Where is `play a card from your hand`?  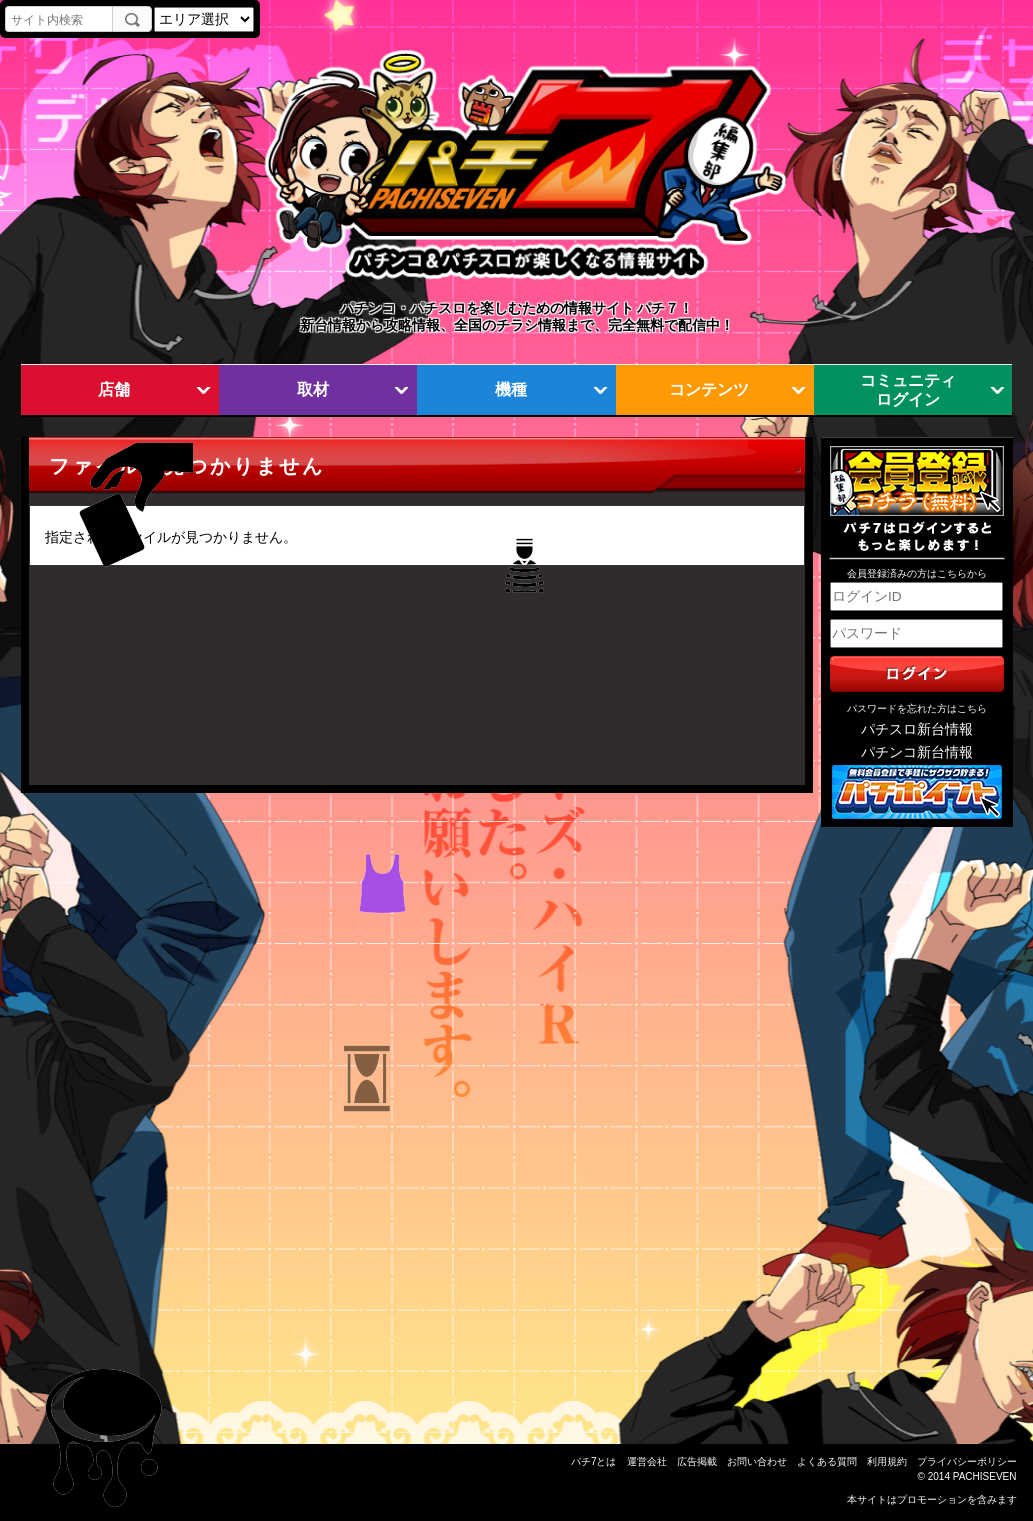 play a card from your hand is located at coordinates (136, 504).